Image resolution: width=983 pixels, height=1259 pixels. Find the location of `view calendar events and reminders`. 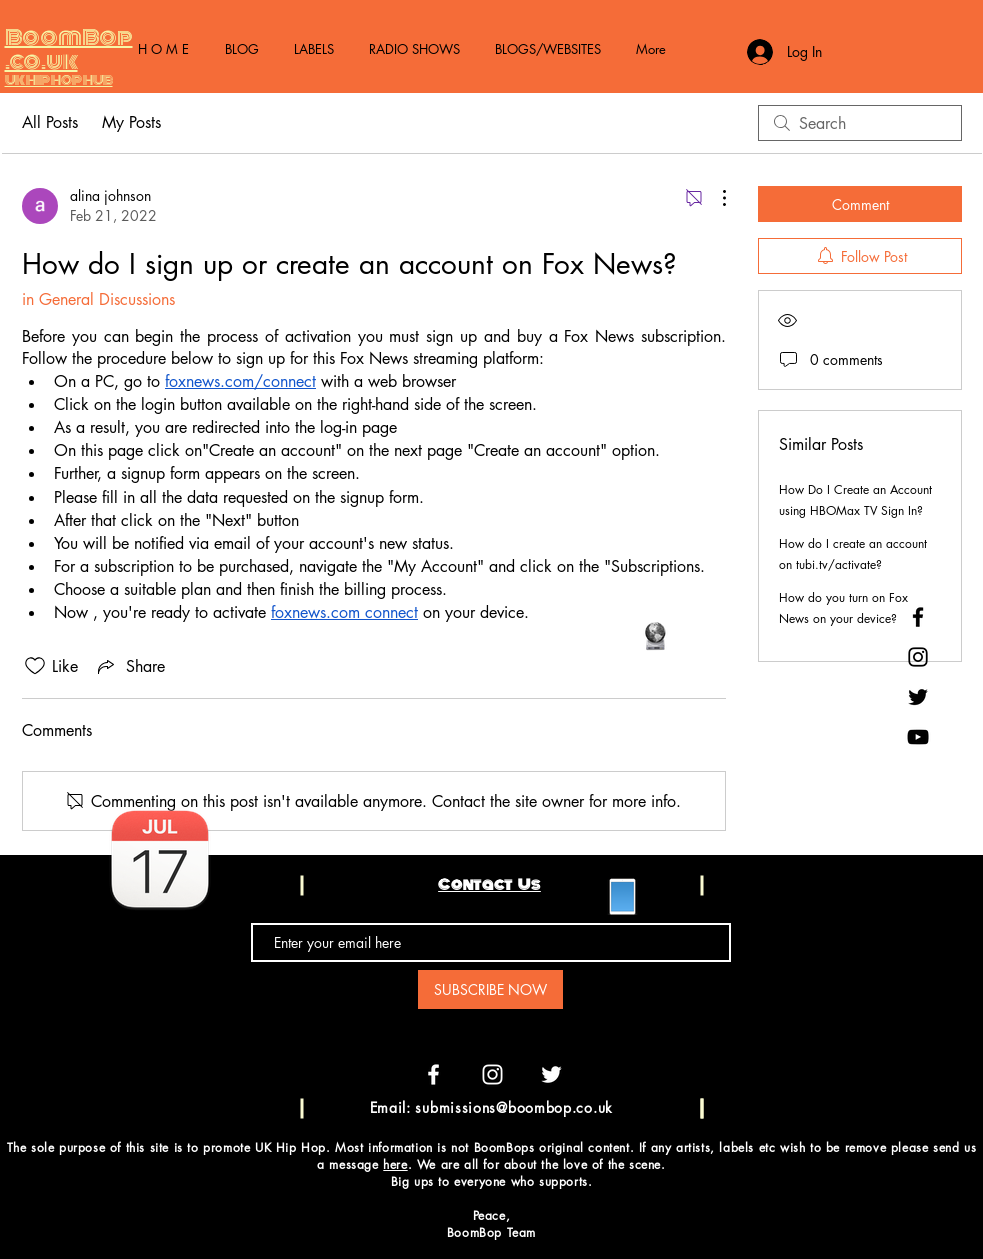

view calendar events and reminders is located at coordinates (160, 859).